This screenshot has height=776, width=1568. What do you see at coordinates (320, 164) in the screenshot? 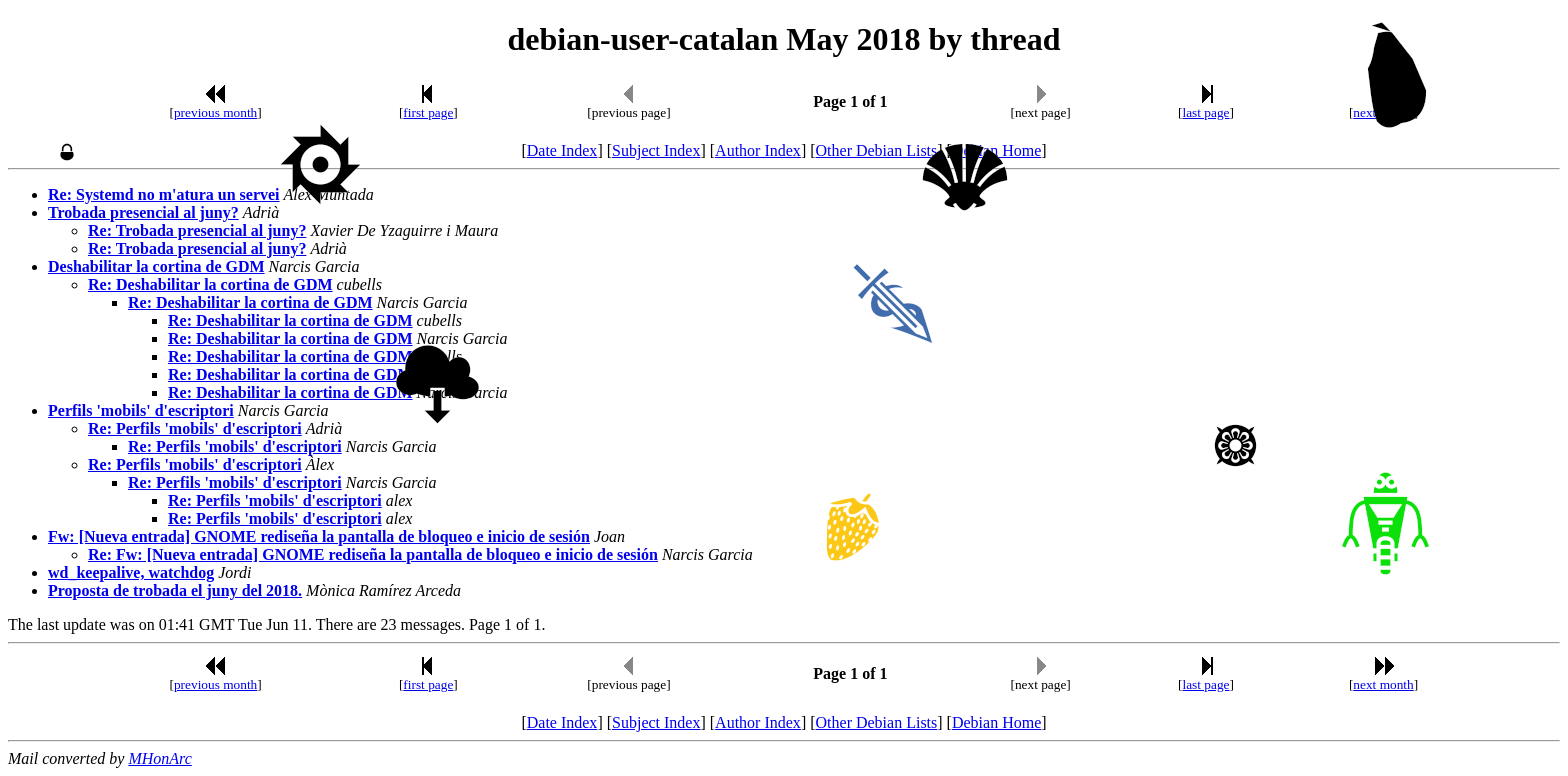
I see `circular saw tool icon` at bounding box center [320, 164].